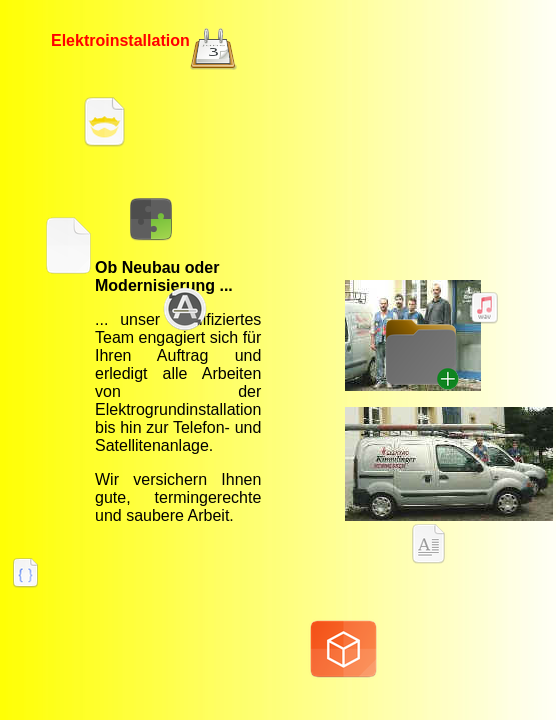 The image size is (556, 720). Describe the element at coordinates (25, 572) in the screenshot. I see `open a CSS stylesheet file` at that location.